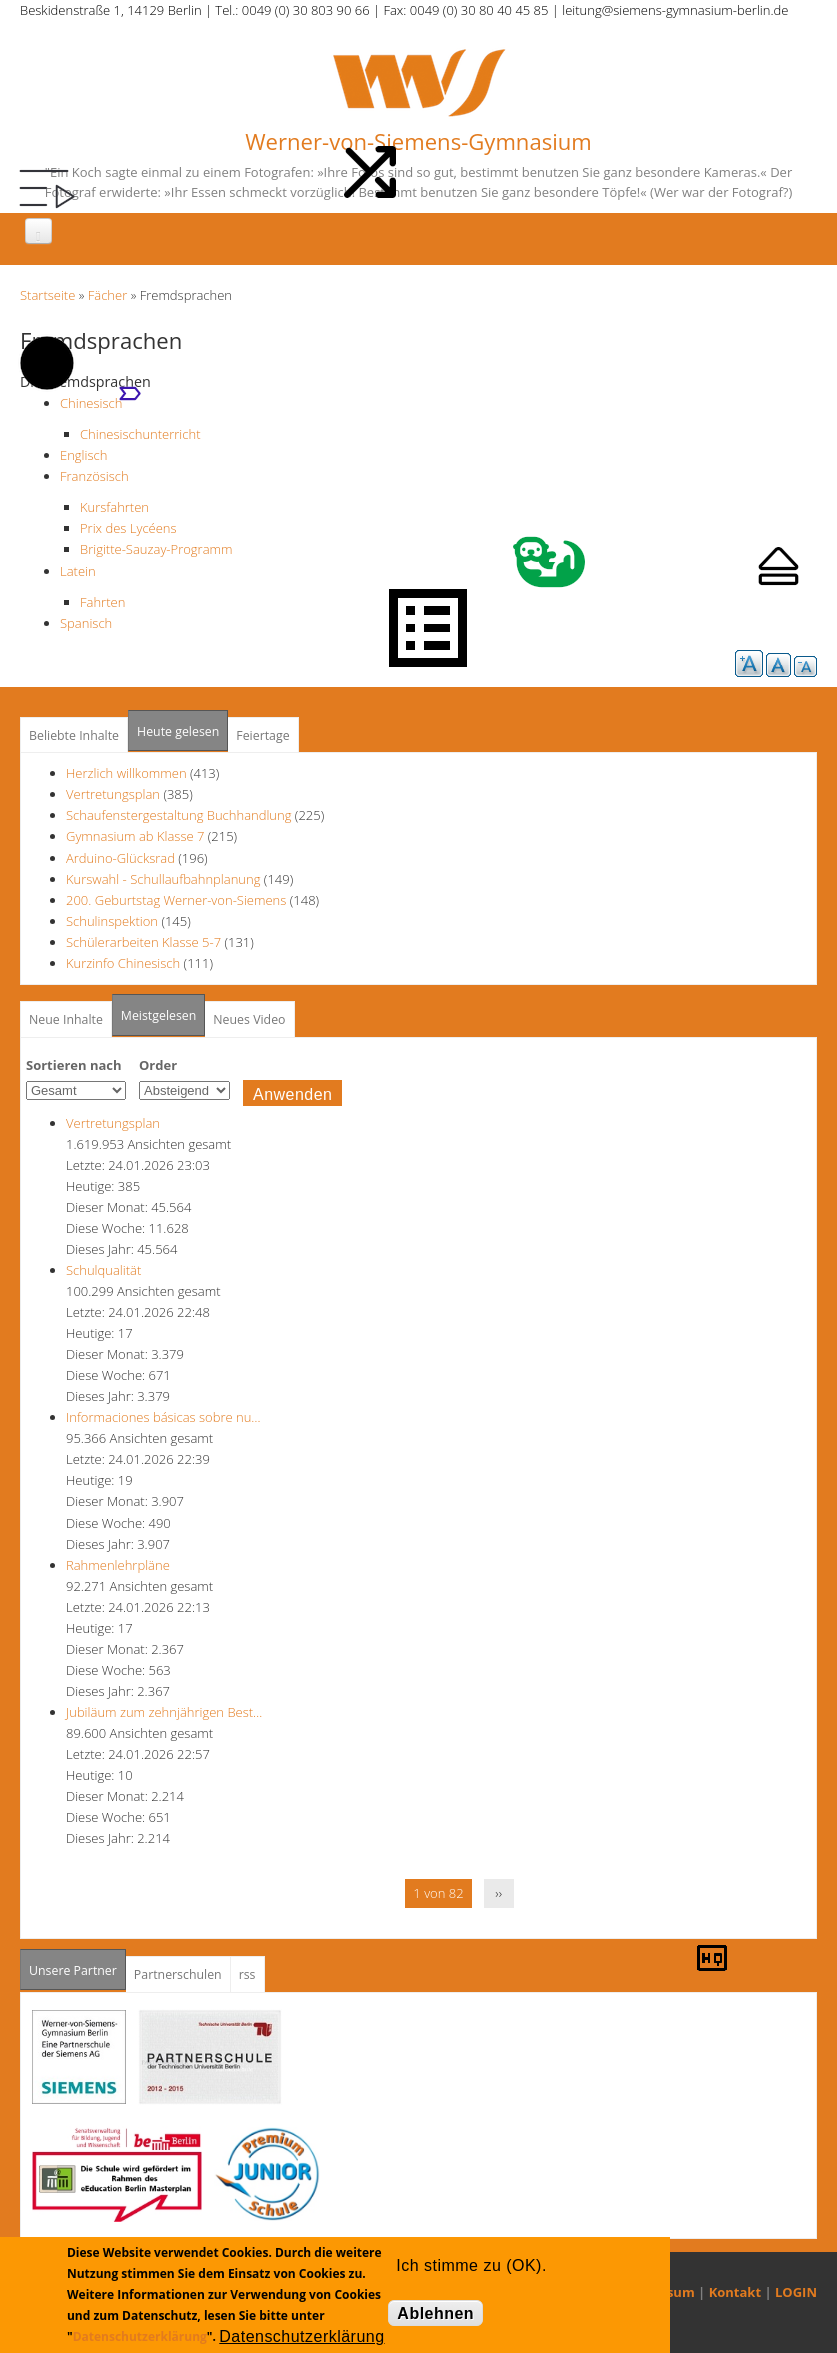  I want to click on view playback queue, so click(44, 188).